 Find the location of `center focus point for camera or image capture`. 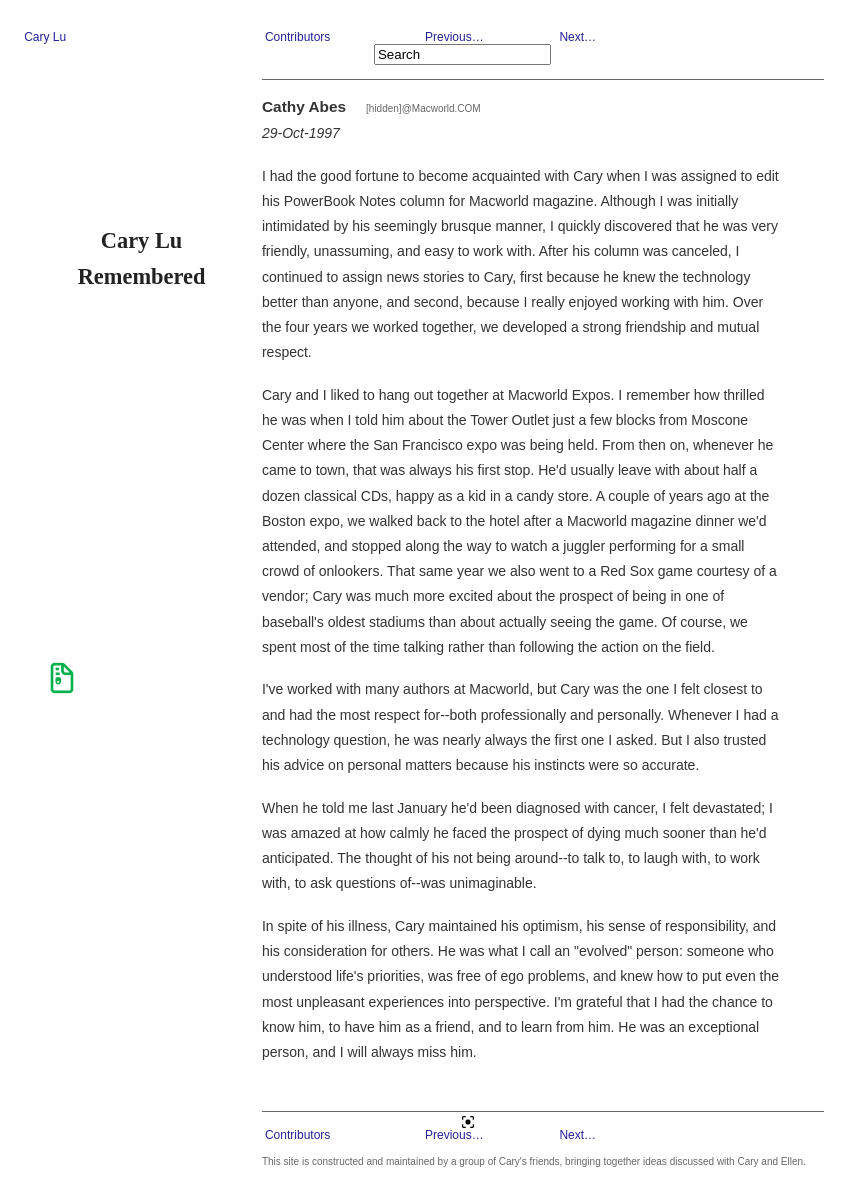

center focus point for camera or image capture is located at coordinates (468, 1122).